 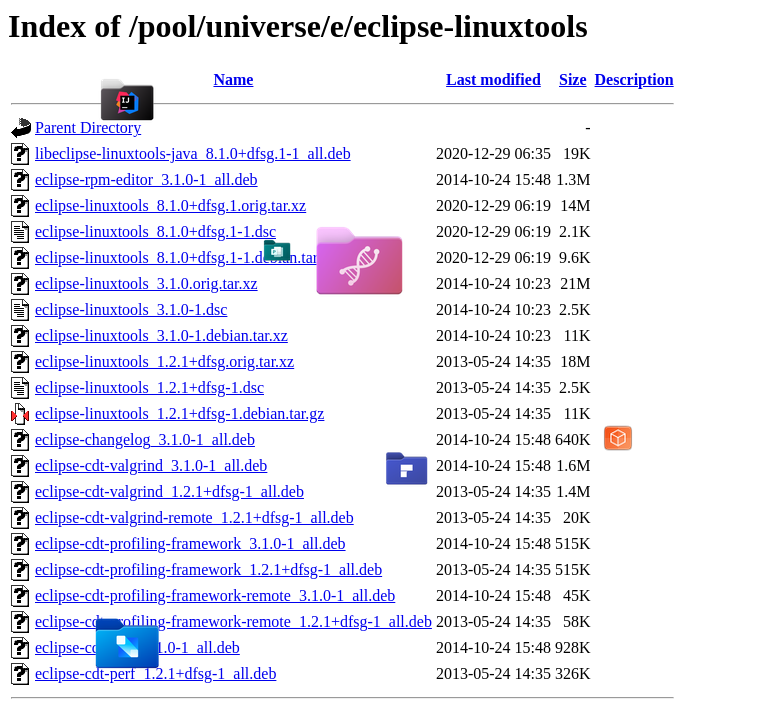 What do you see at coordinates (618, 437) in the screenshot?
I see `open a 3D model file` at bounding box center [618, 437].